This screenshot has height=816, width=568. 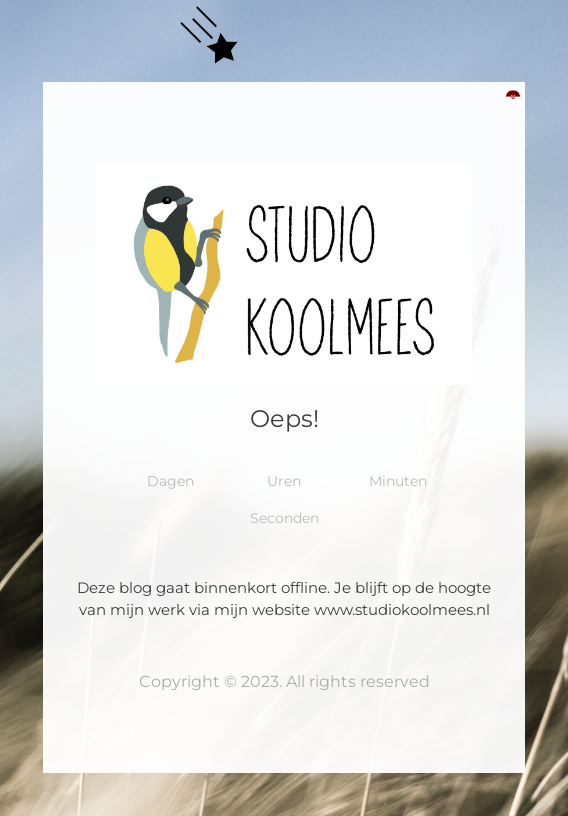 I want to click on indicates a shooting star event or animation, so click(x=208, y=34).